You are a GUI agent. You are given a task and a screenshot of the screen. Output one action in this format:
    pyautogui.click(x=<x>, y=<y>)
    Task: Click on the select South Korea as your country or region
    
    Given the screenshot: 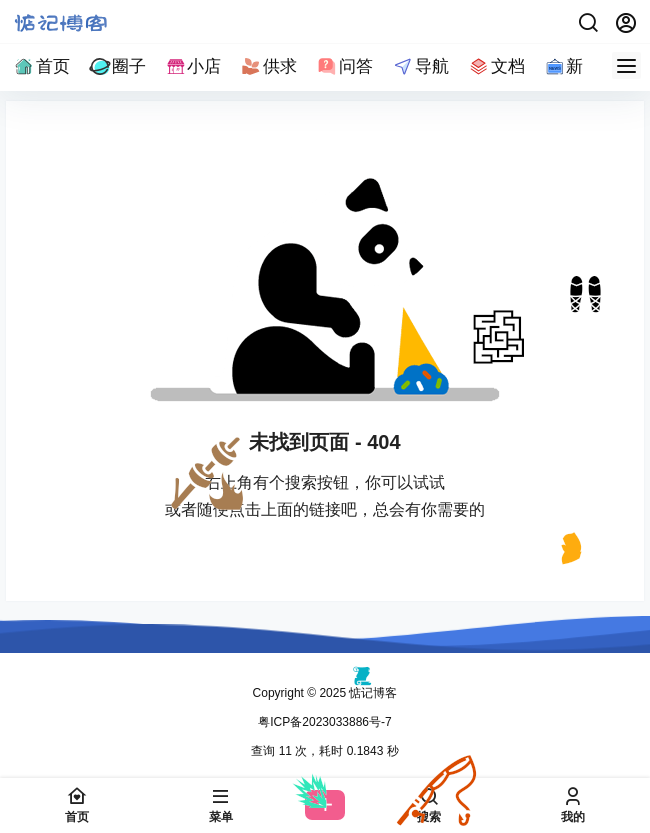 What is the action you would take?
    pyautogui.click(x=571, y=549)
    